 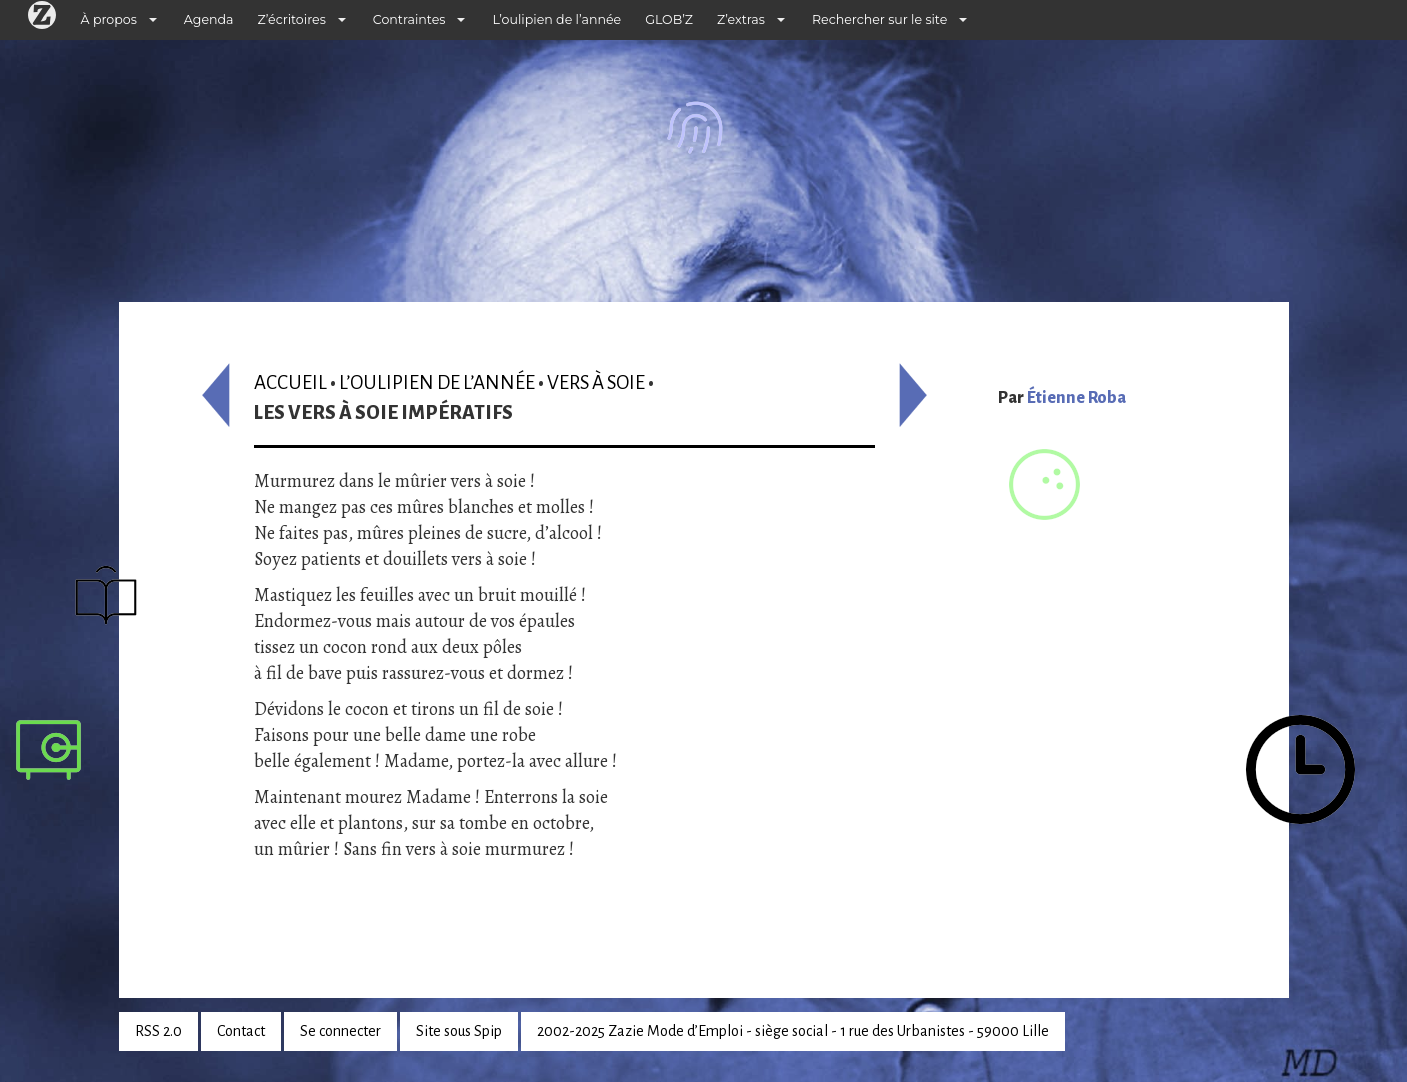 I want to click on view current time, so click(x=1300, y=769).